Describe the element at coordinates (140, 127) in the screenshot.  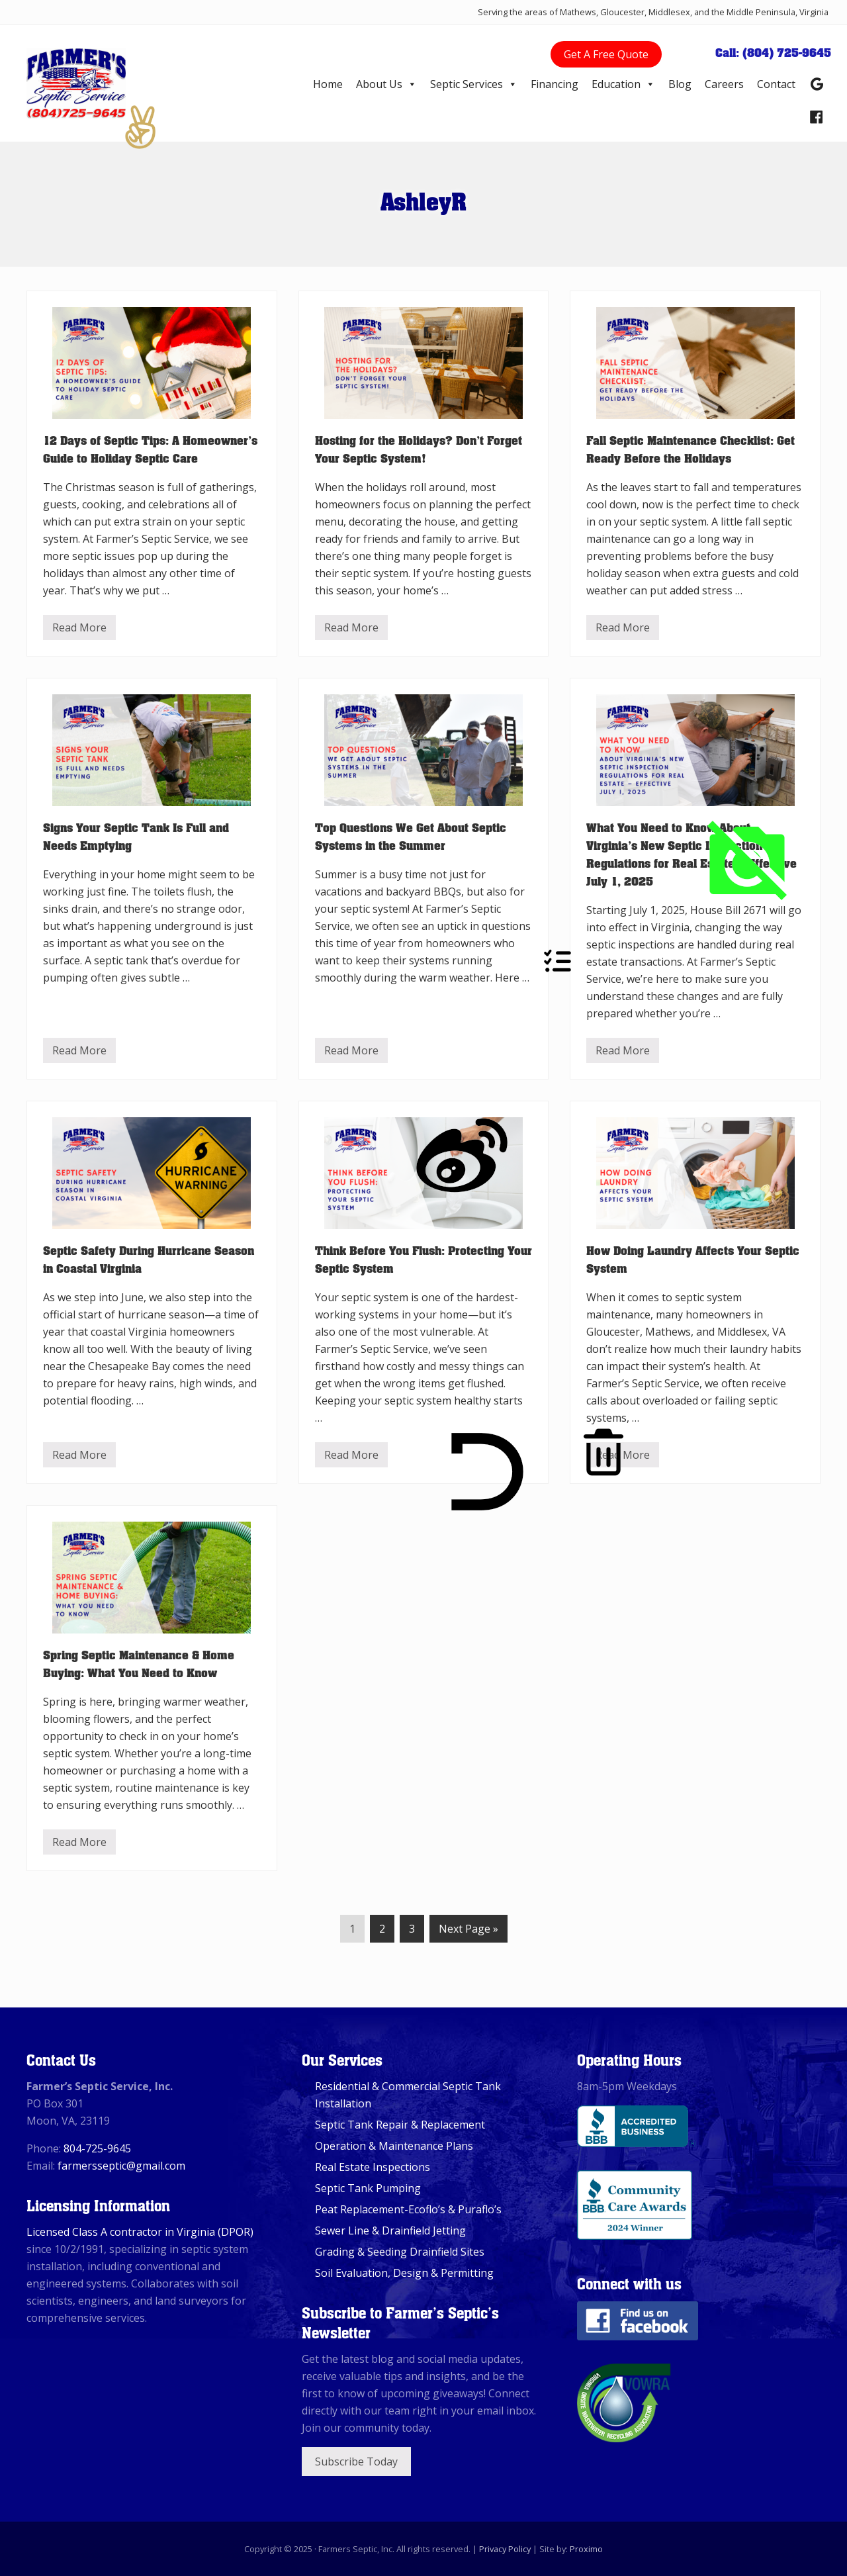
I see `visit angellist profile or website` at that location.